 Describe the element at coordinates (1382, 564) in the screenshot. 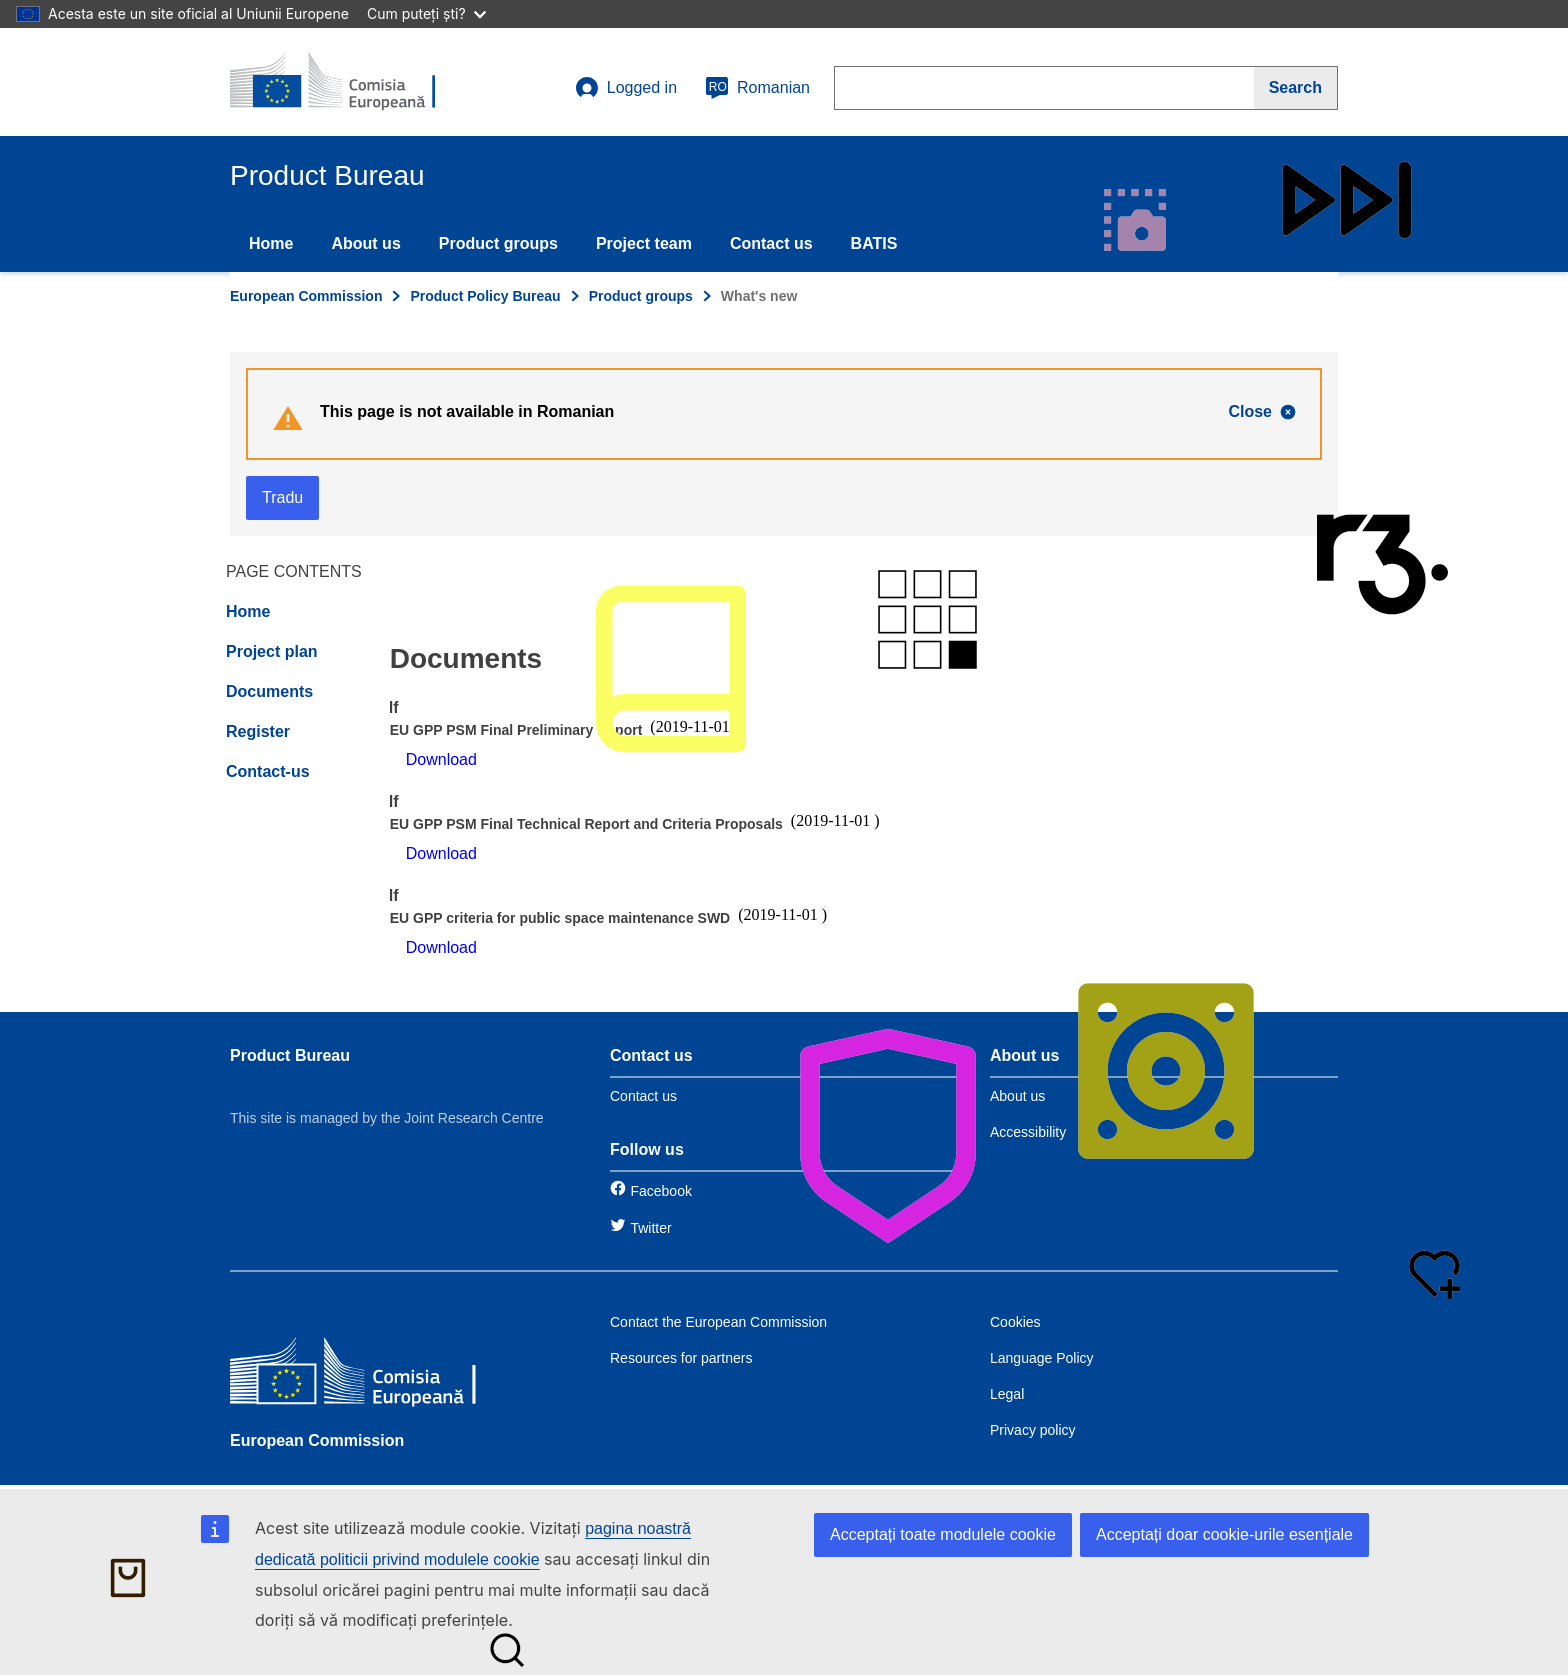

I see `r3 company logo` at that location.